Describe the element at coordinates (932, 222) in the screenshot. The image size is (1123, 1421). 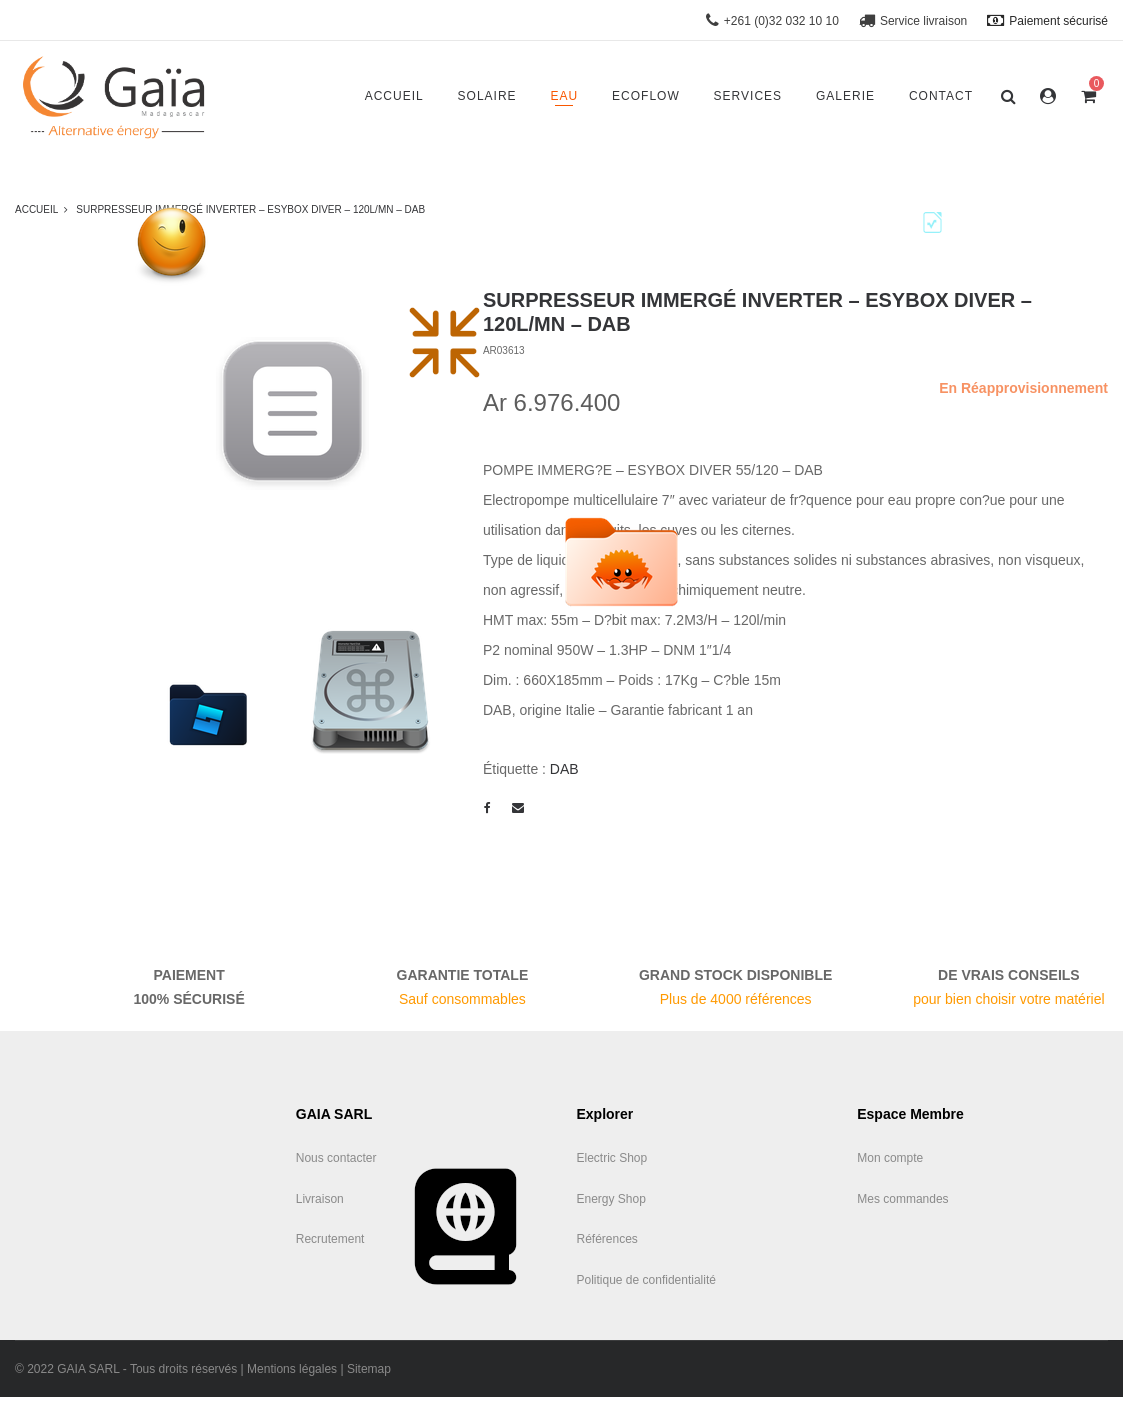
I see `open libreoffice math application` at that location.